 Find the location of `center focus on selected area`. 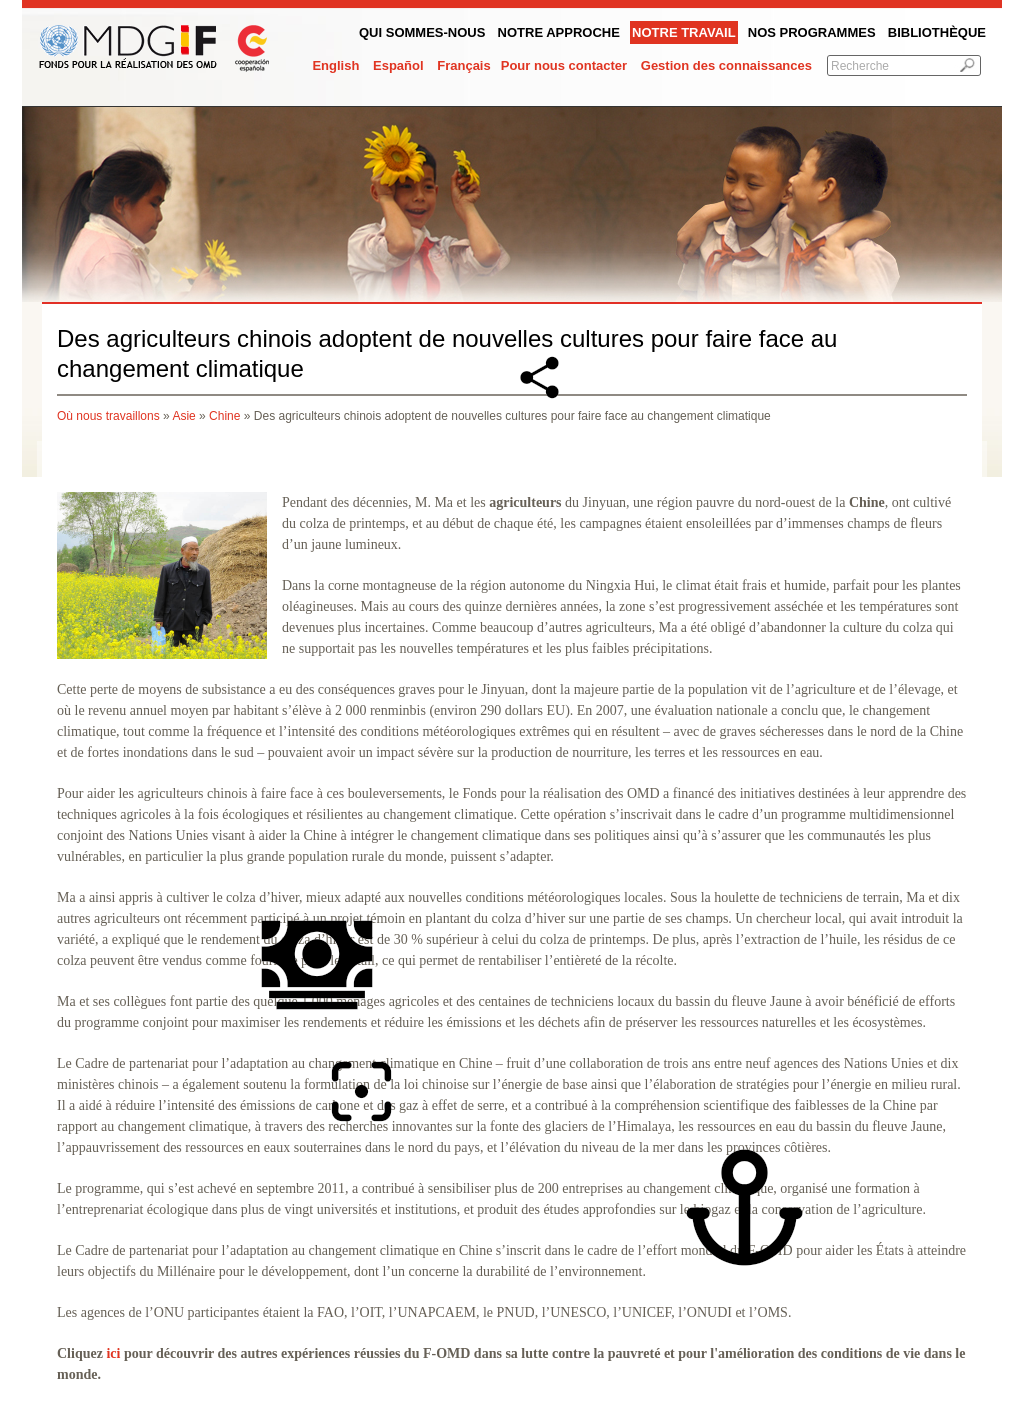

center focus on selected area is located at coordinates (361, 1091).